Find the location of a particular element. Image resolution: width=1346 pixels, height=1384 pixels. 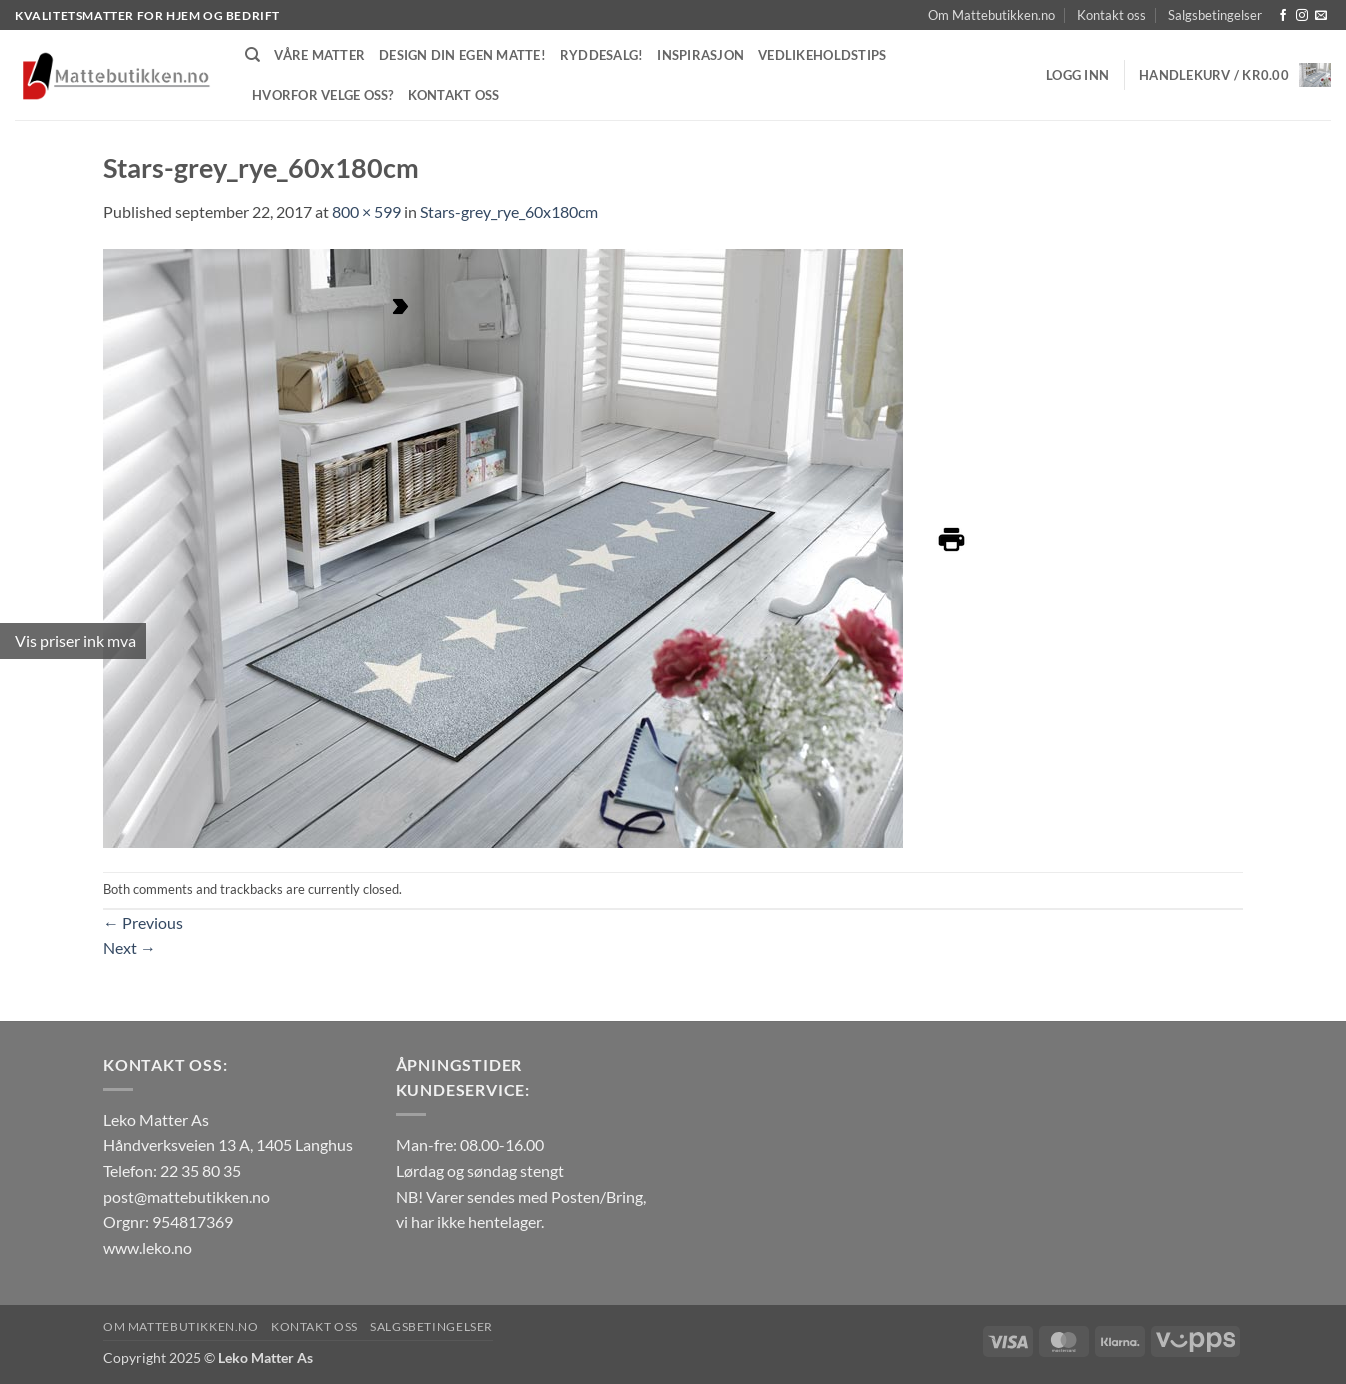

print this document is located at coordinates (951, 539).